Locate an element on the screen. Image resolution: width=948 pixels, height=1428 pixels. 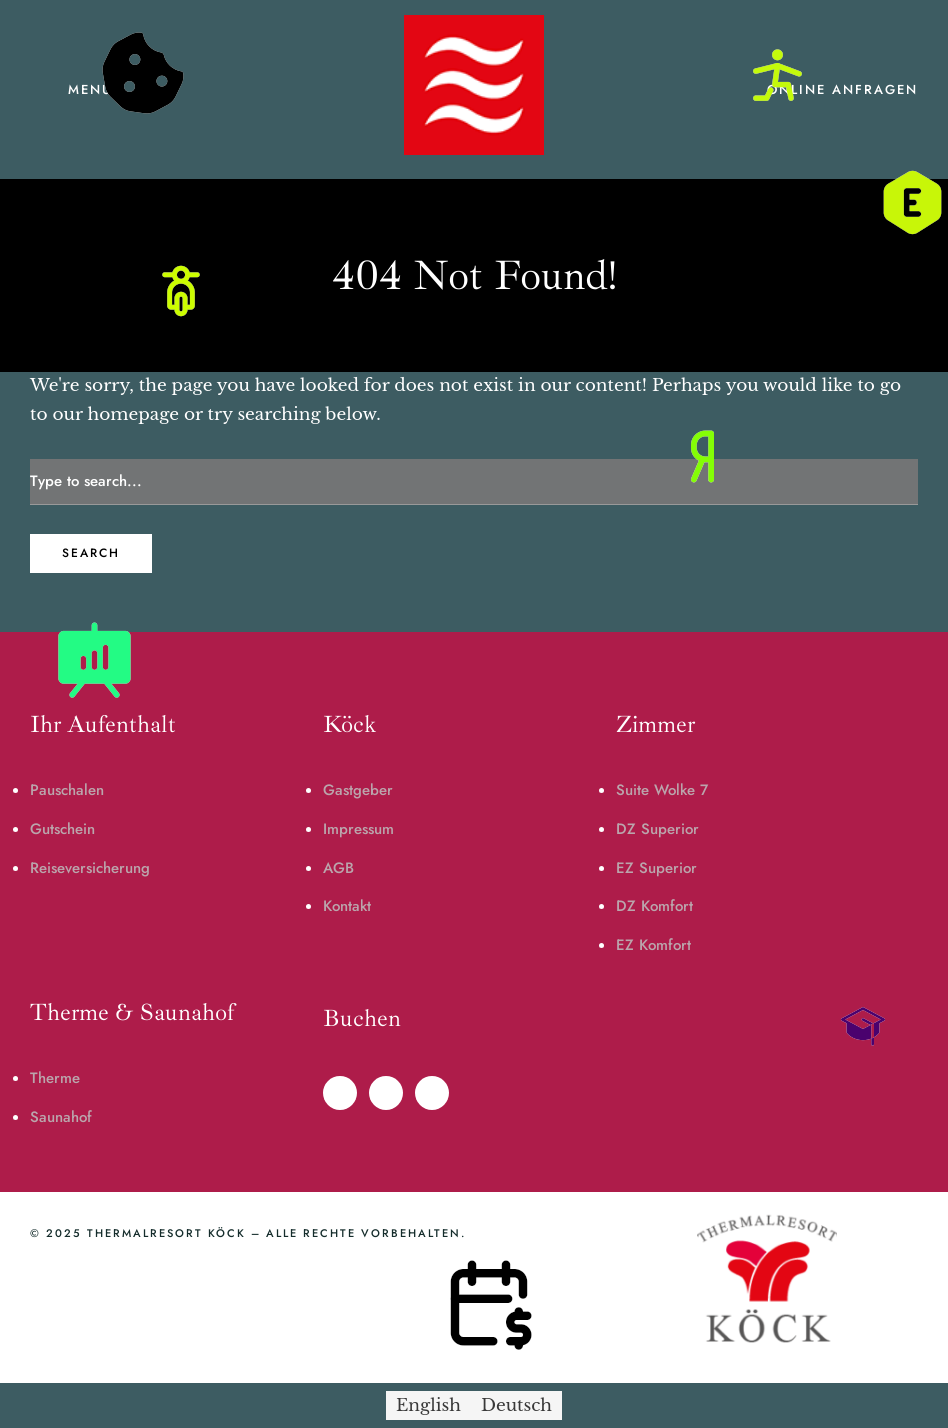
view presentation with data charts is located at coordinates (94, 661).